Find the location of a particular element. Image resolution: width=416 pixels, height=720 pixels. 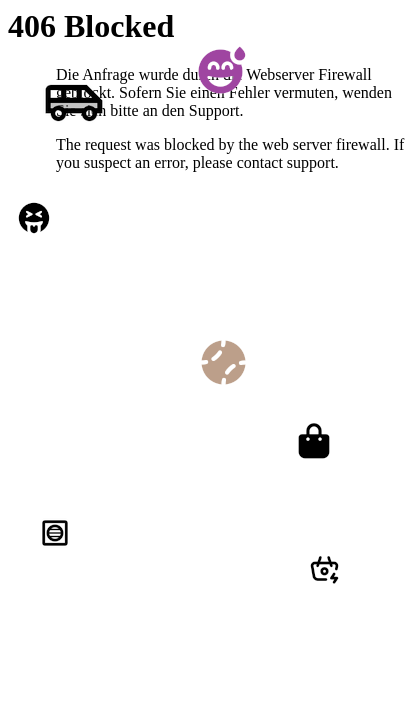

react with a laughing face emoji is located at coordinates (34, 218).